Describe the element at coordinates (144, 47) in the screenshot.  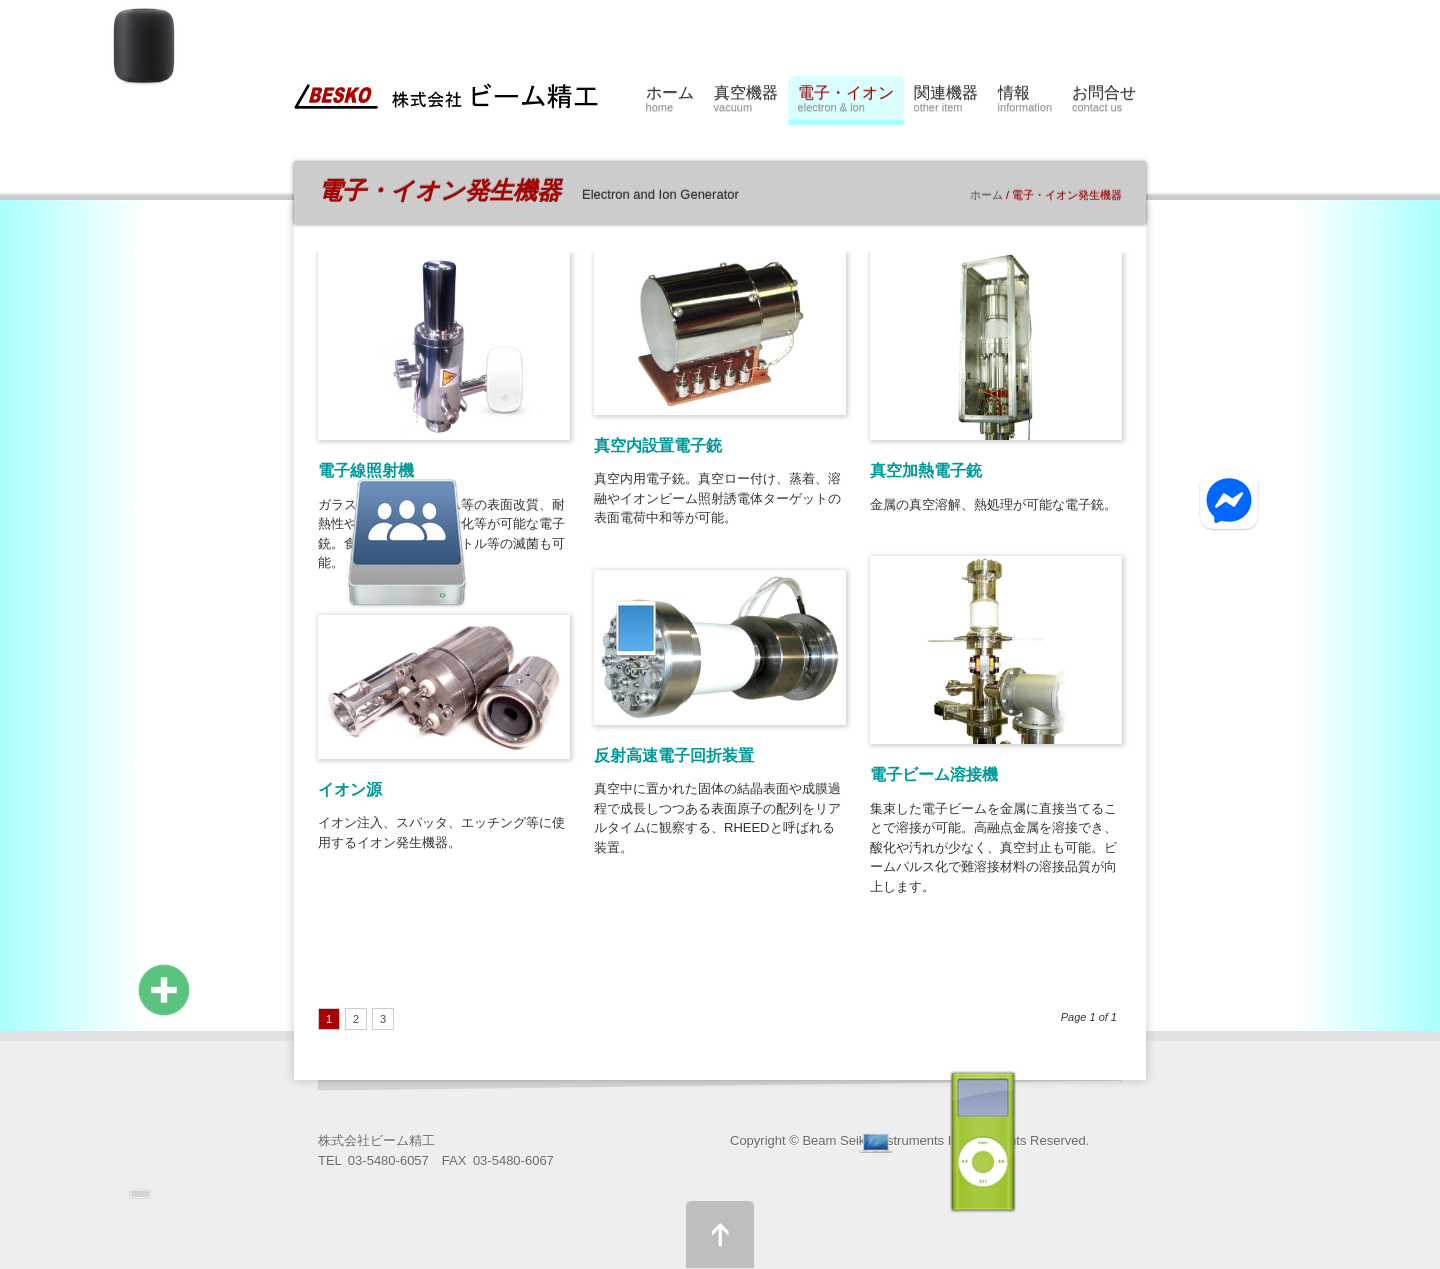
I see `apple homepod smart speaker device` at that location.